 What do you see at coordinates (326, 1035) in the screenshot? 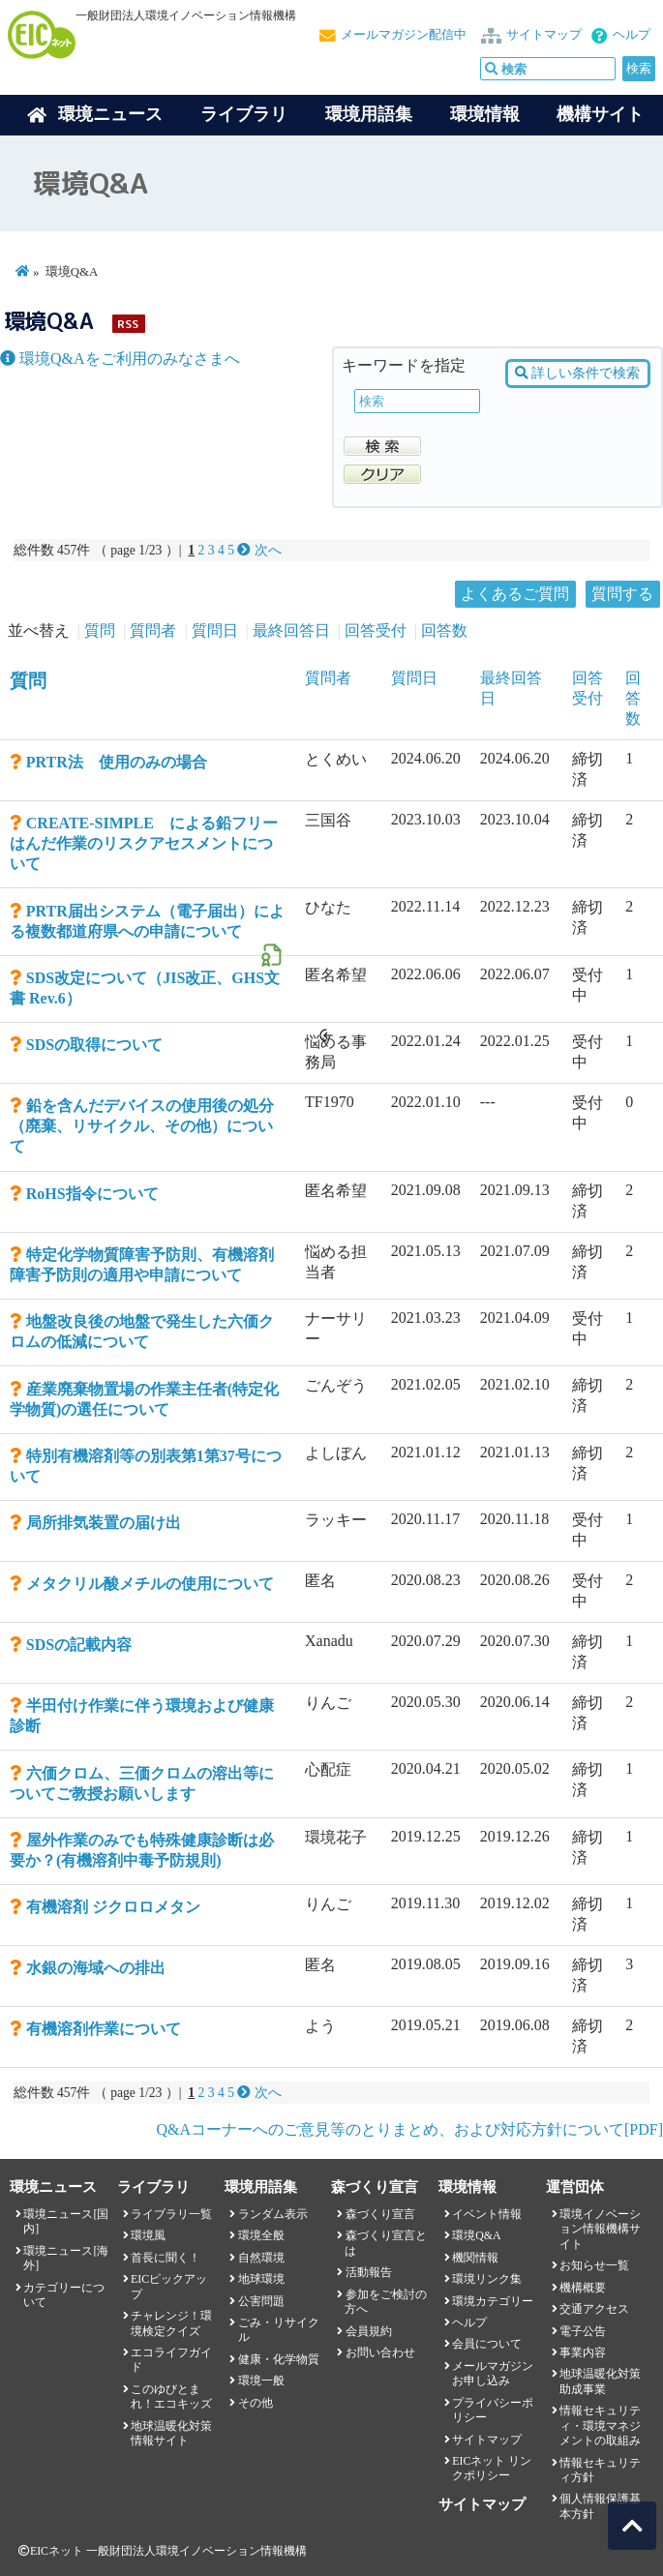
I see `return to previous screen` at bounding box center [326, 1035].